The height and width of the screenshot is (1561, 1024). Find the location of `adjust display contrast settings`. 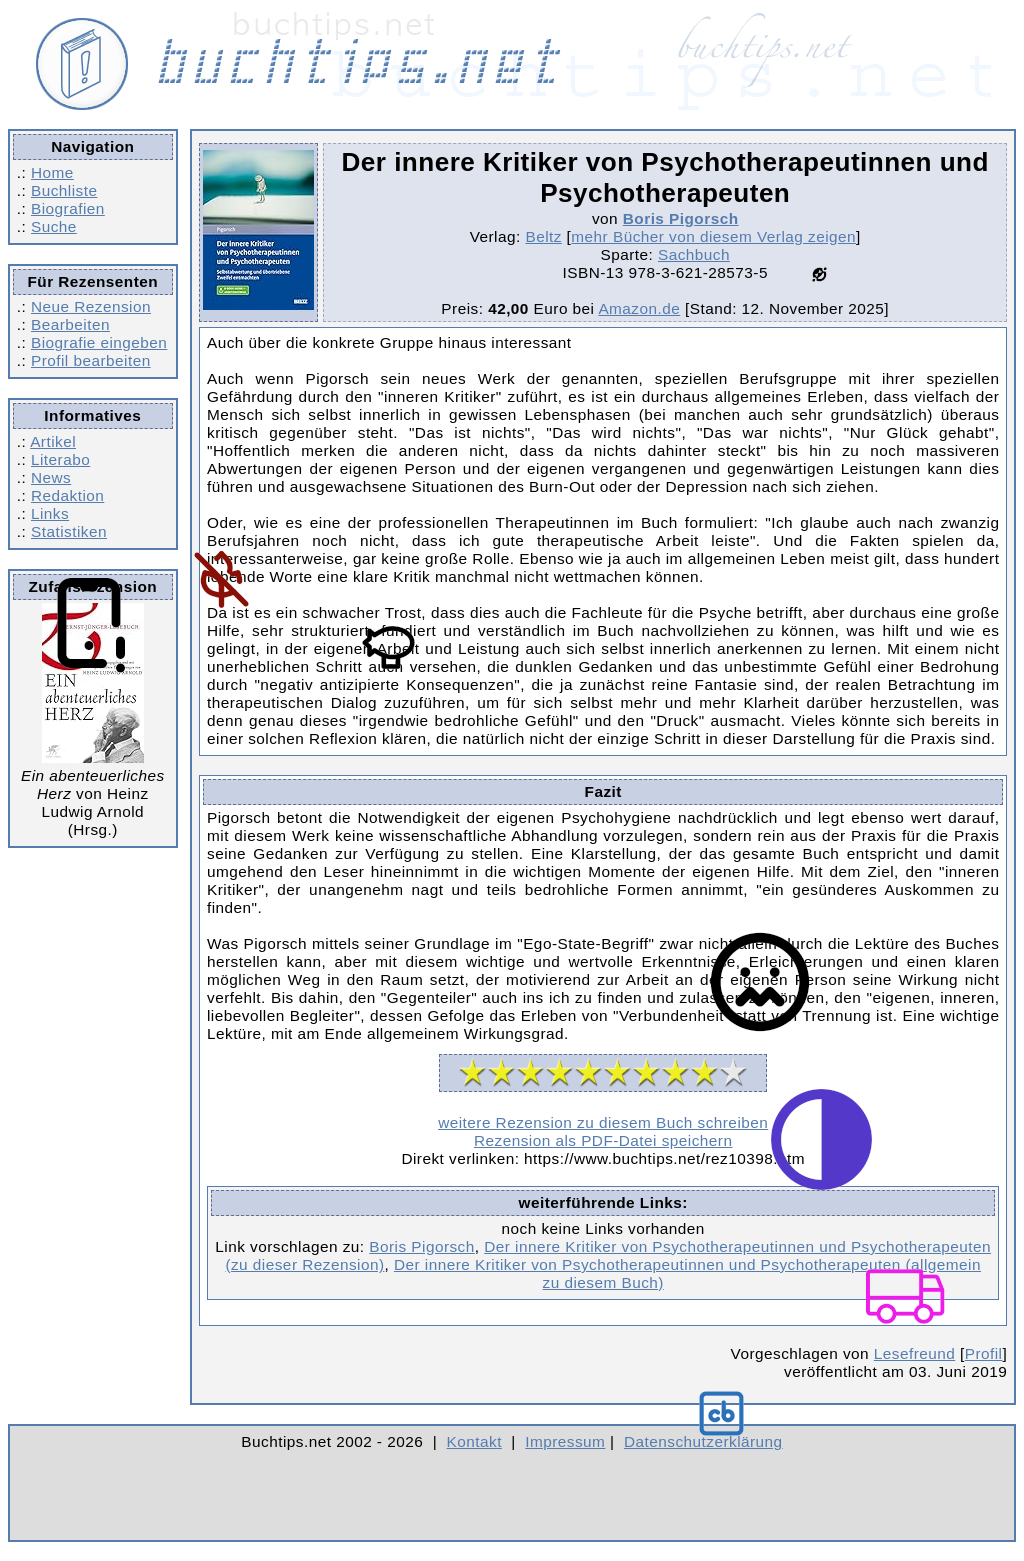

adjust display contrast settings is located at coordinates (821, 1139).